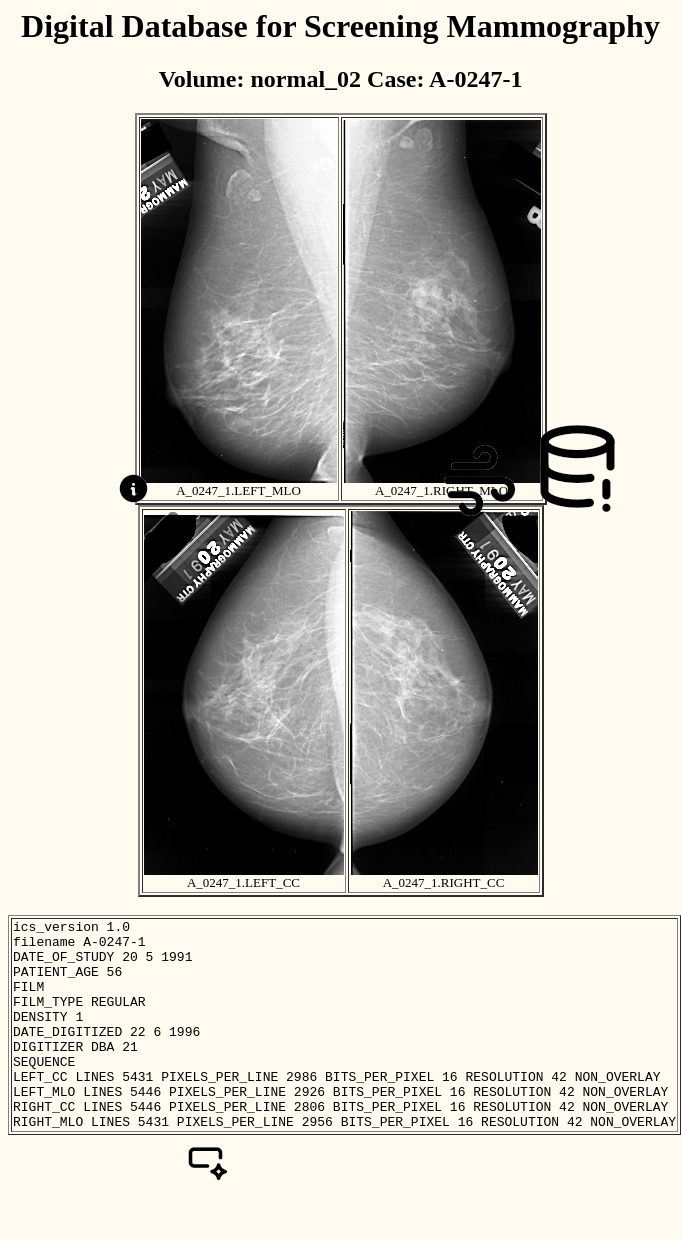 Image resolution: width=681 pixels, height=1240 pixels. What do you see at coordinates (133, 488) in the screenshot?
I see `view more information or details` at bounding box center [133, 488].